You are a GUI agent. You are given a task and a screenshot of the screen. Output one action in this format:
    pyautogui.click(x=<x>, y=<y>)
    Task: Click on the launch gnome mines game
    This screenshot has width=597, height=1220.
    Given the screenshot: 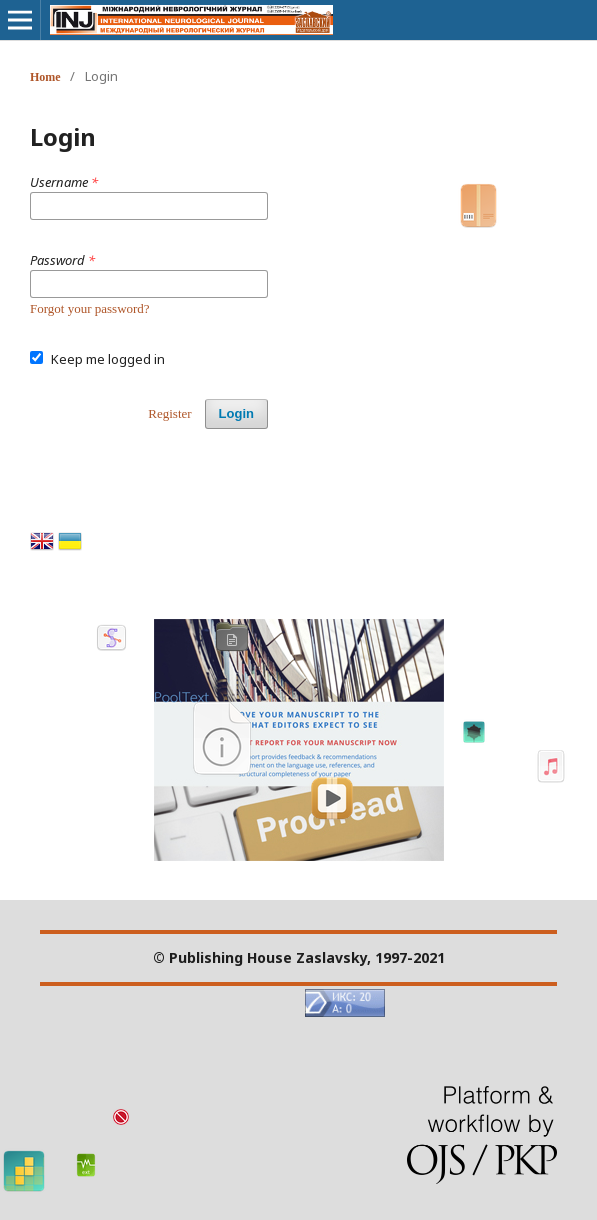 What is the action you would take?
    pyautogui.click(x=474, y=732)
    